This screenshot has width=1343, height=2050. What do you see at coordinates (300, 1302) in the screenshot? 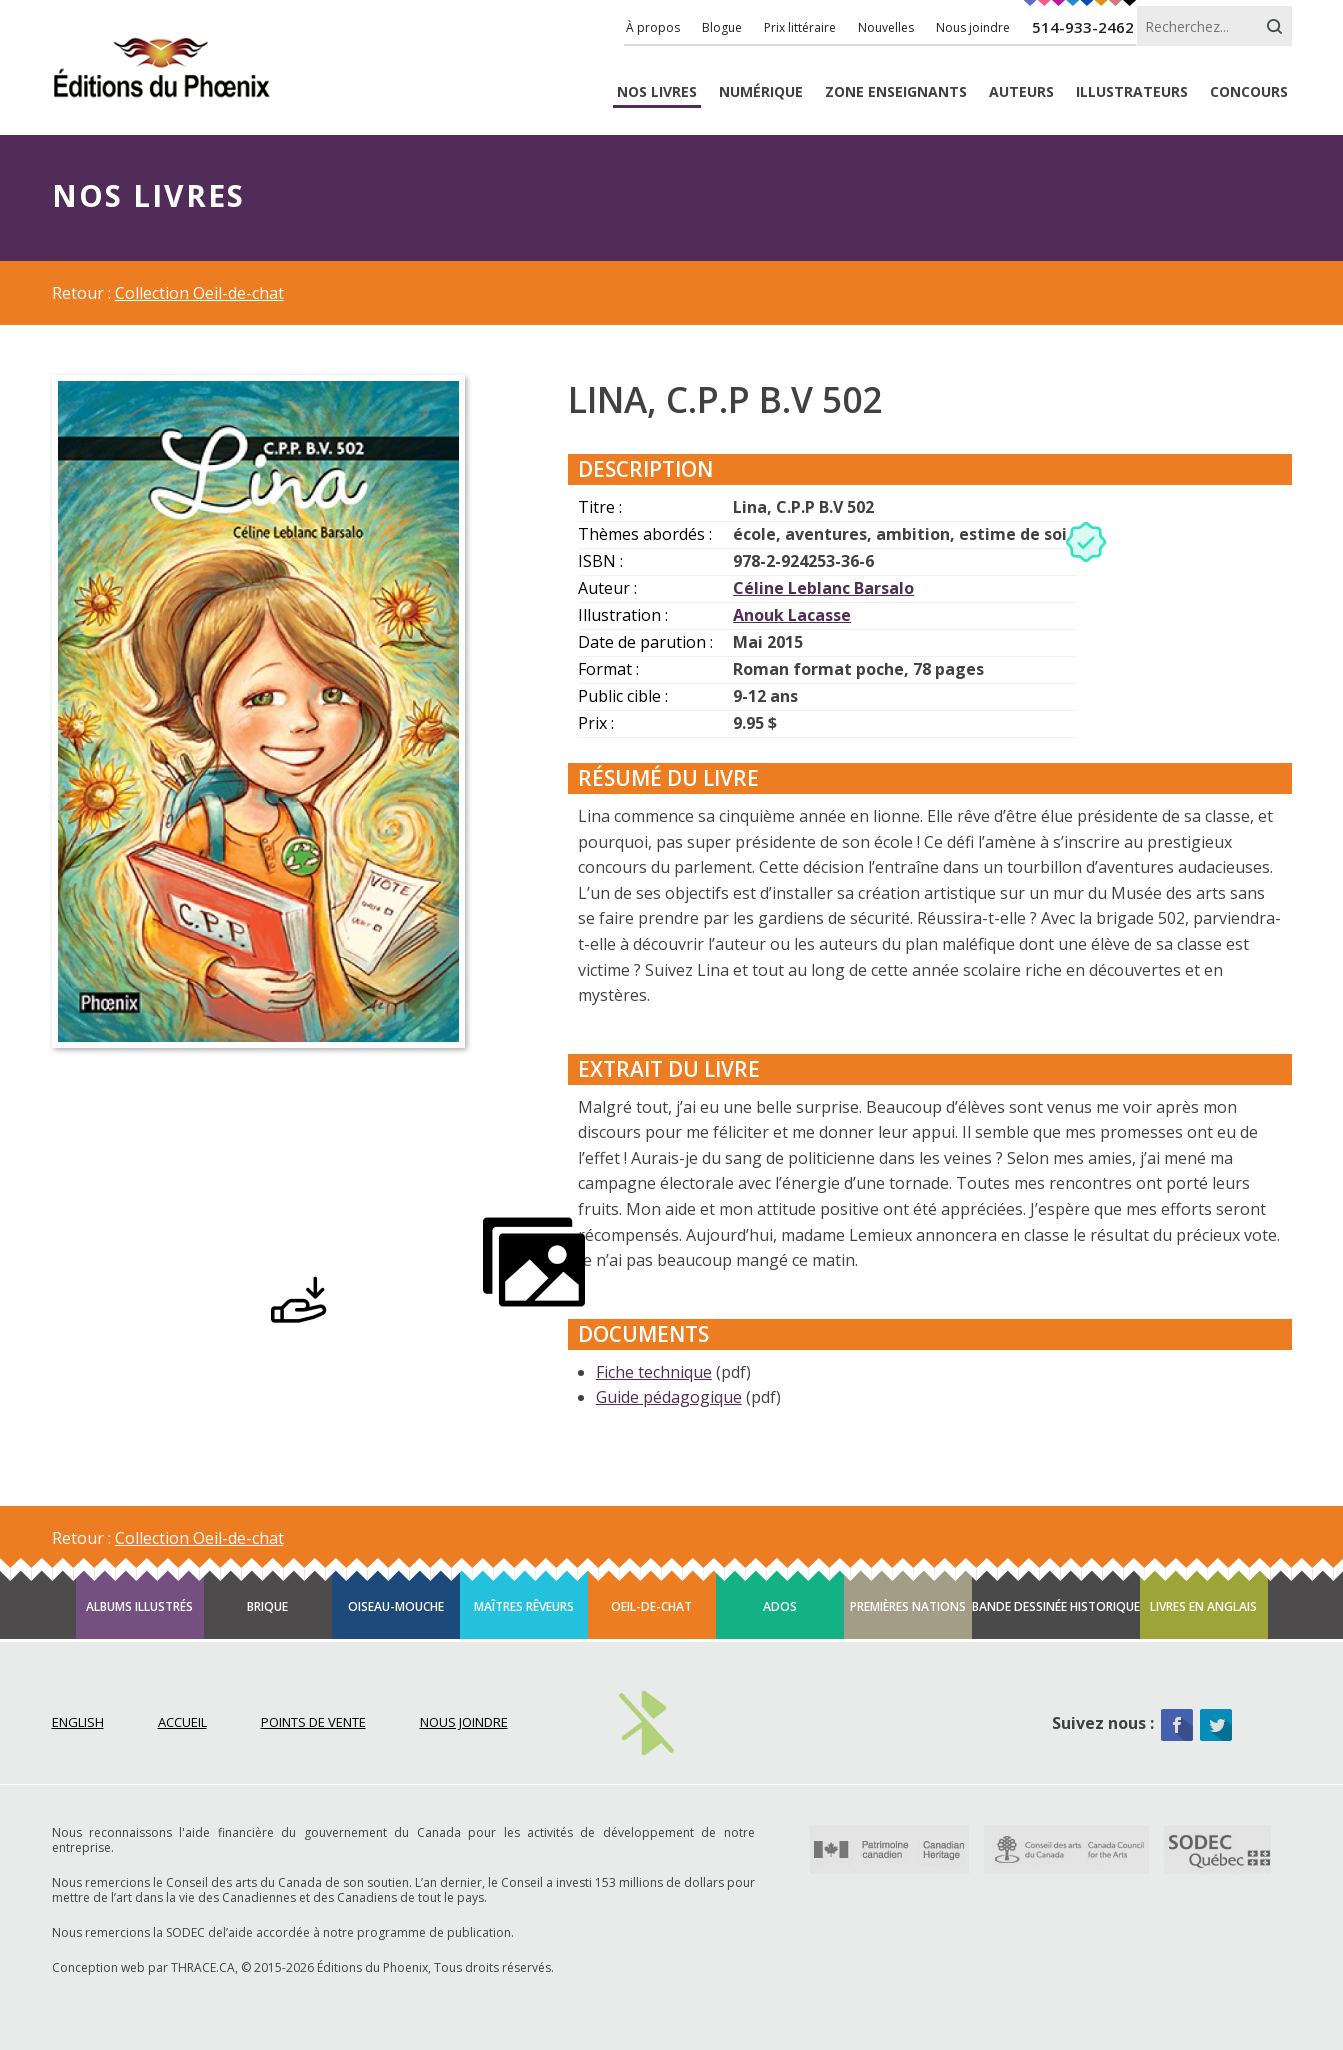
I see `receive or accept an incoming item` at bounding box center [300, 1302].